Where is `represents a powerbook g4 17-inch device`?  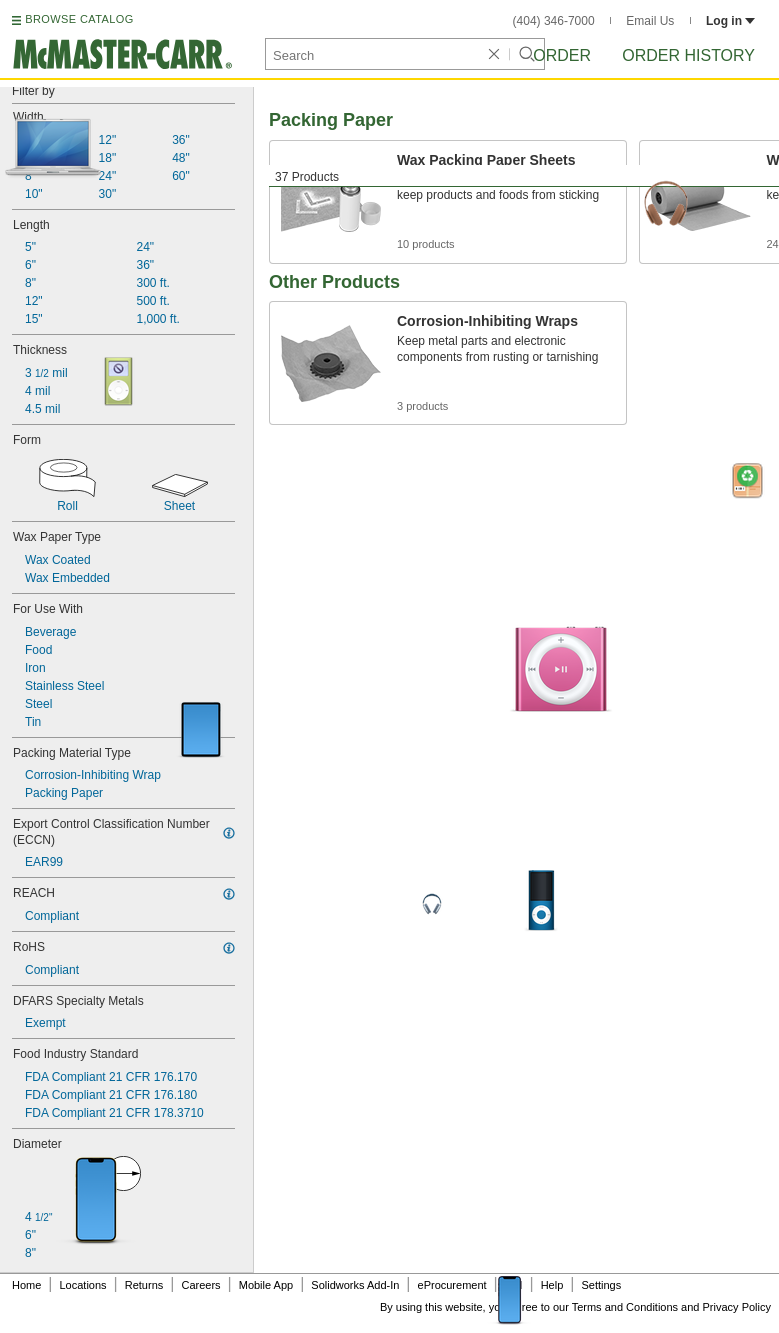 represents a powerbook g4 17-inch device is located at coordinates (53, 146).